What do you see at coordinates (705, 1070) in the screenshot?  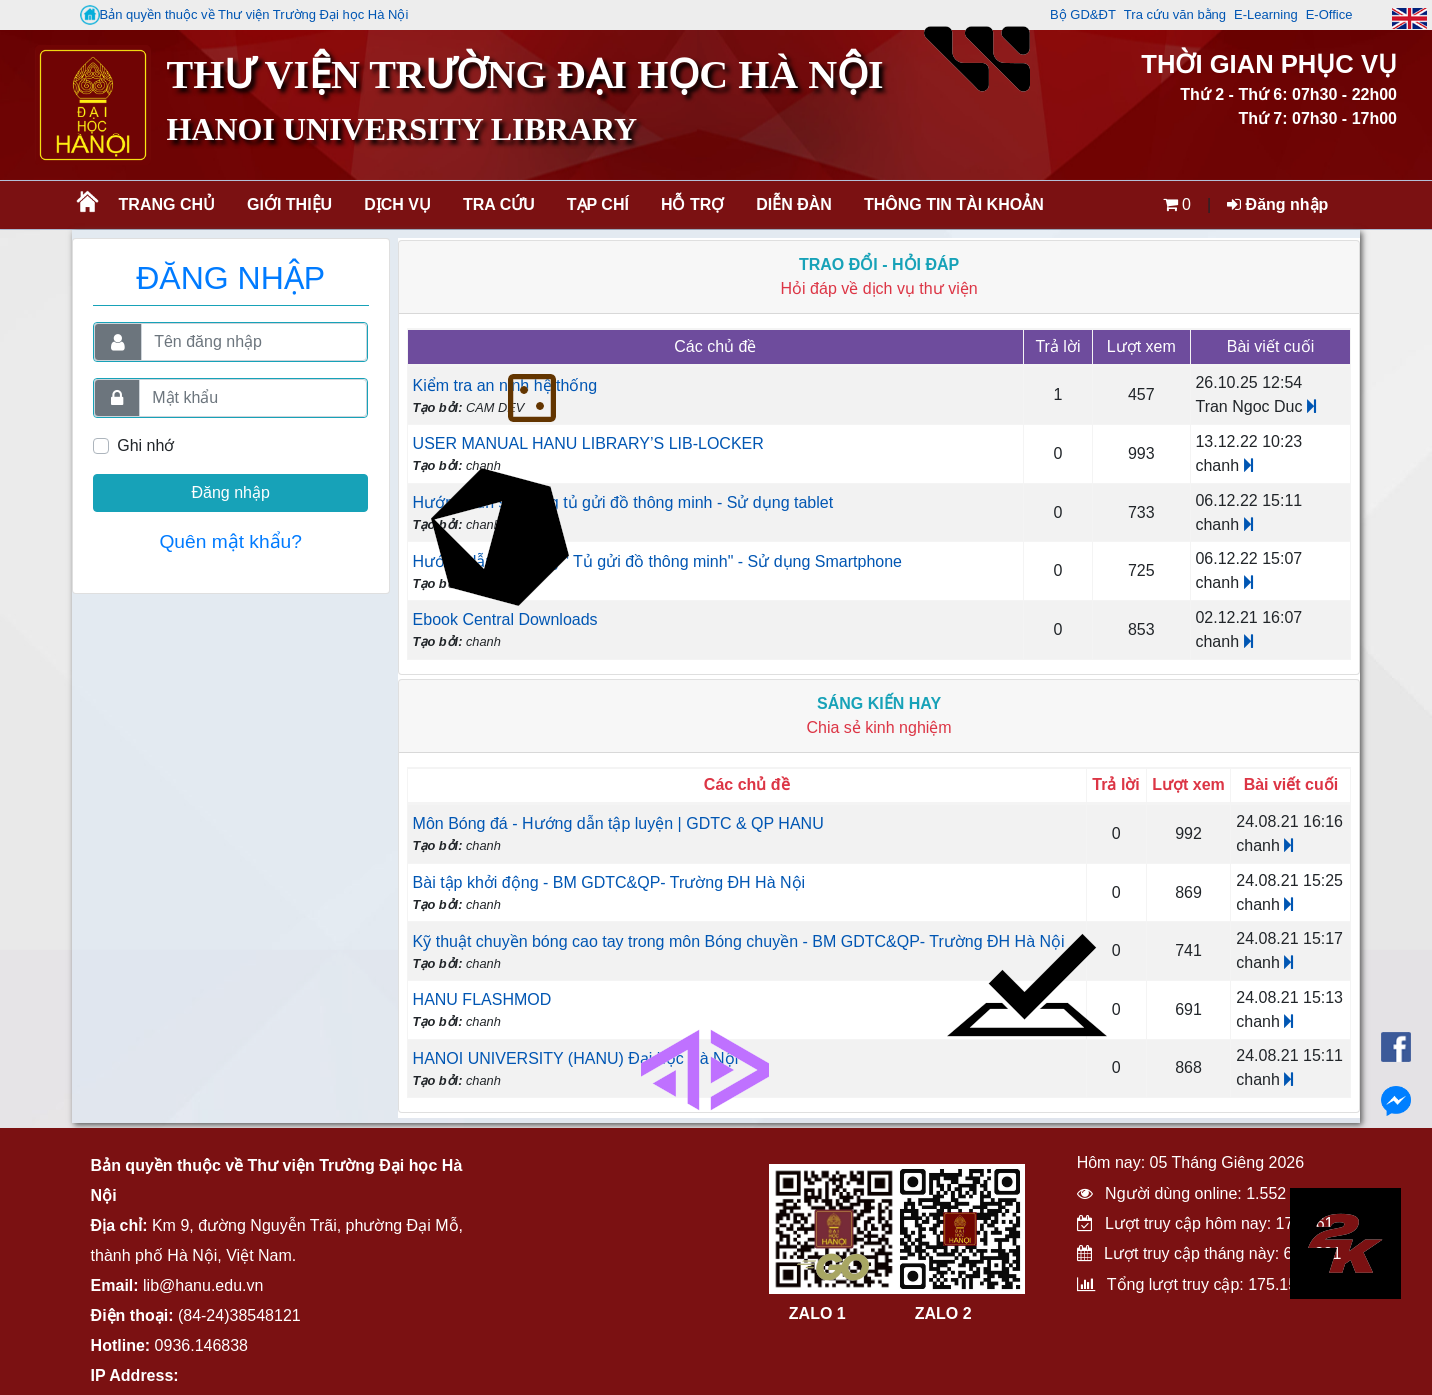 I see `activitypub protocol logo` at bounding box center [705, 1070].